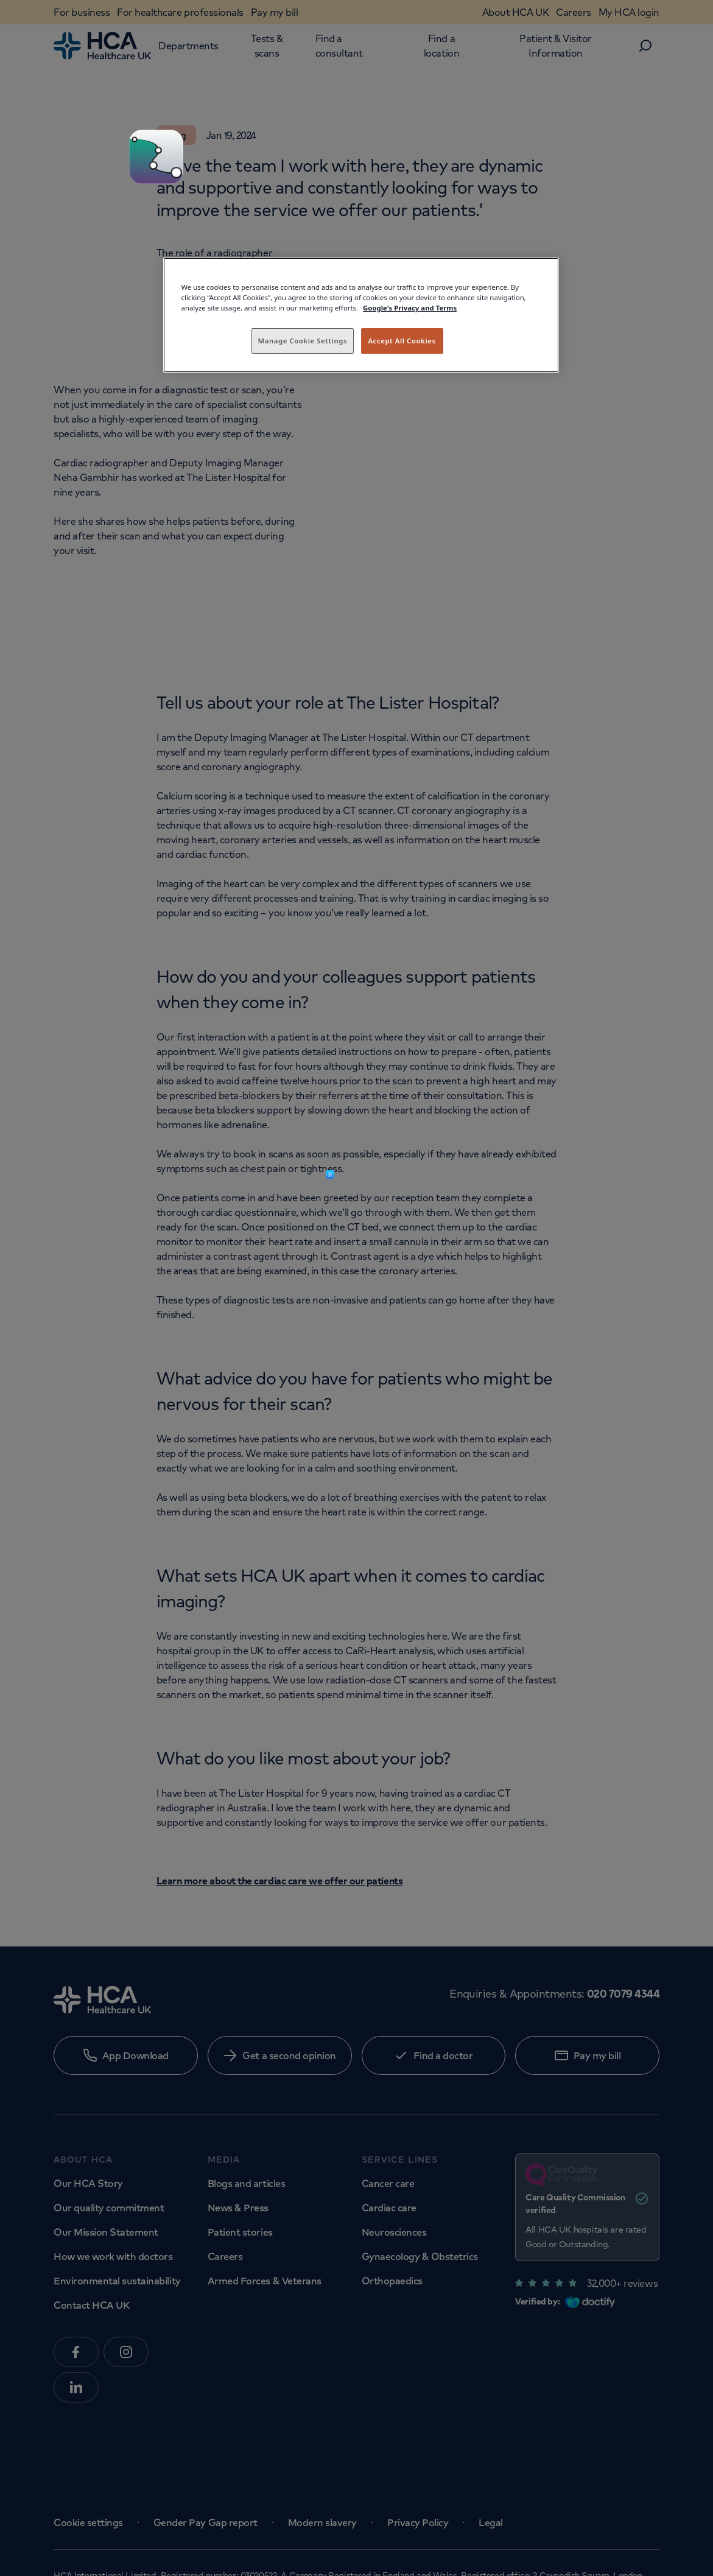  Describe the element at coordinates (156, 156) in the screenshot. I see `open karbon vector graphics application` at that location.